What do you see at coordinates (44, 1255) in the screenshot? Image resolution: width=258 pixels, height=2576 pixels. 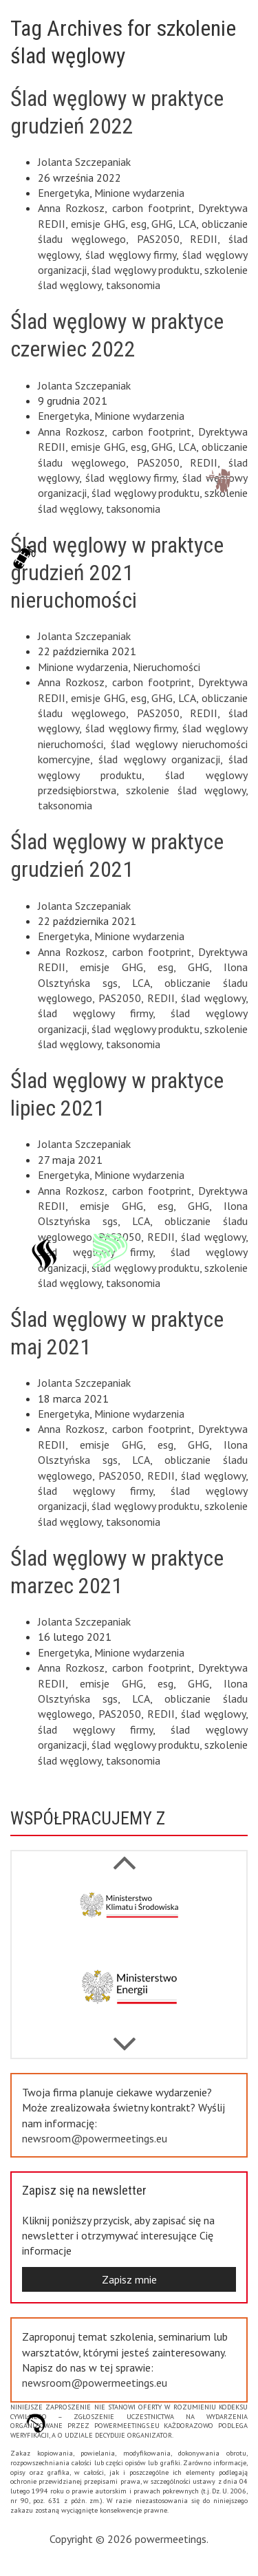 I see `indicates heat or high temperature status` at bounding box center [44, 1255].